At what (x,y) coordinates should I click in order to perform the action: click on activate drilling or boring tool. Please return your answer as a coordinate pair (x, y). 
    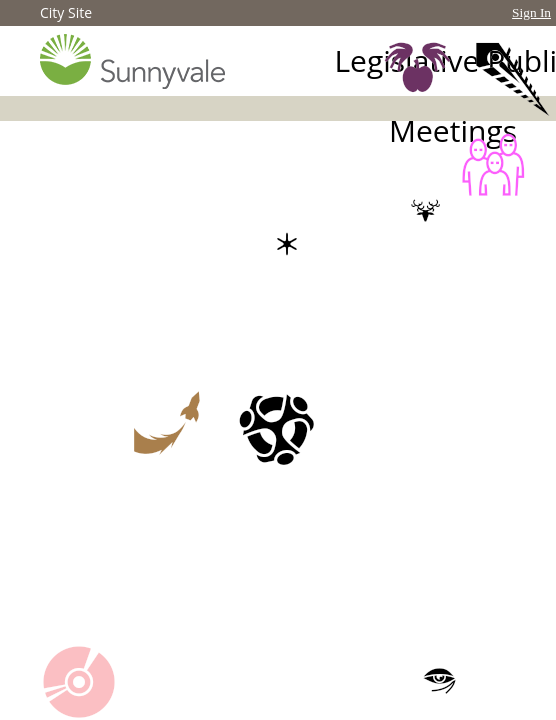
    Looking at the image, I should click on (512, 79).